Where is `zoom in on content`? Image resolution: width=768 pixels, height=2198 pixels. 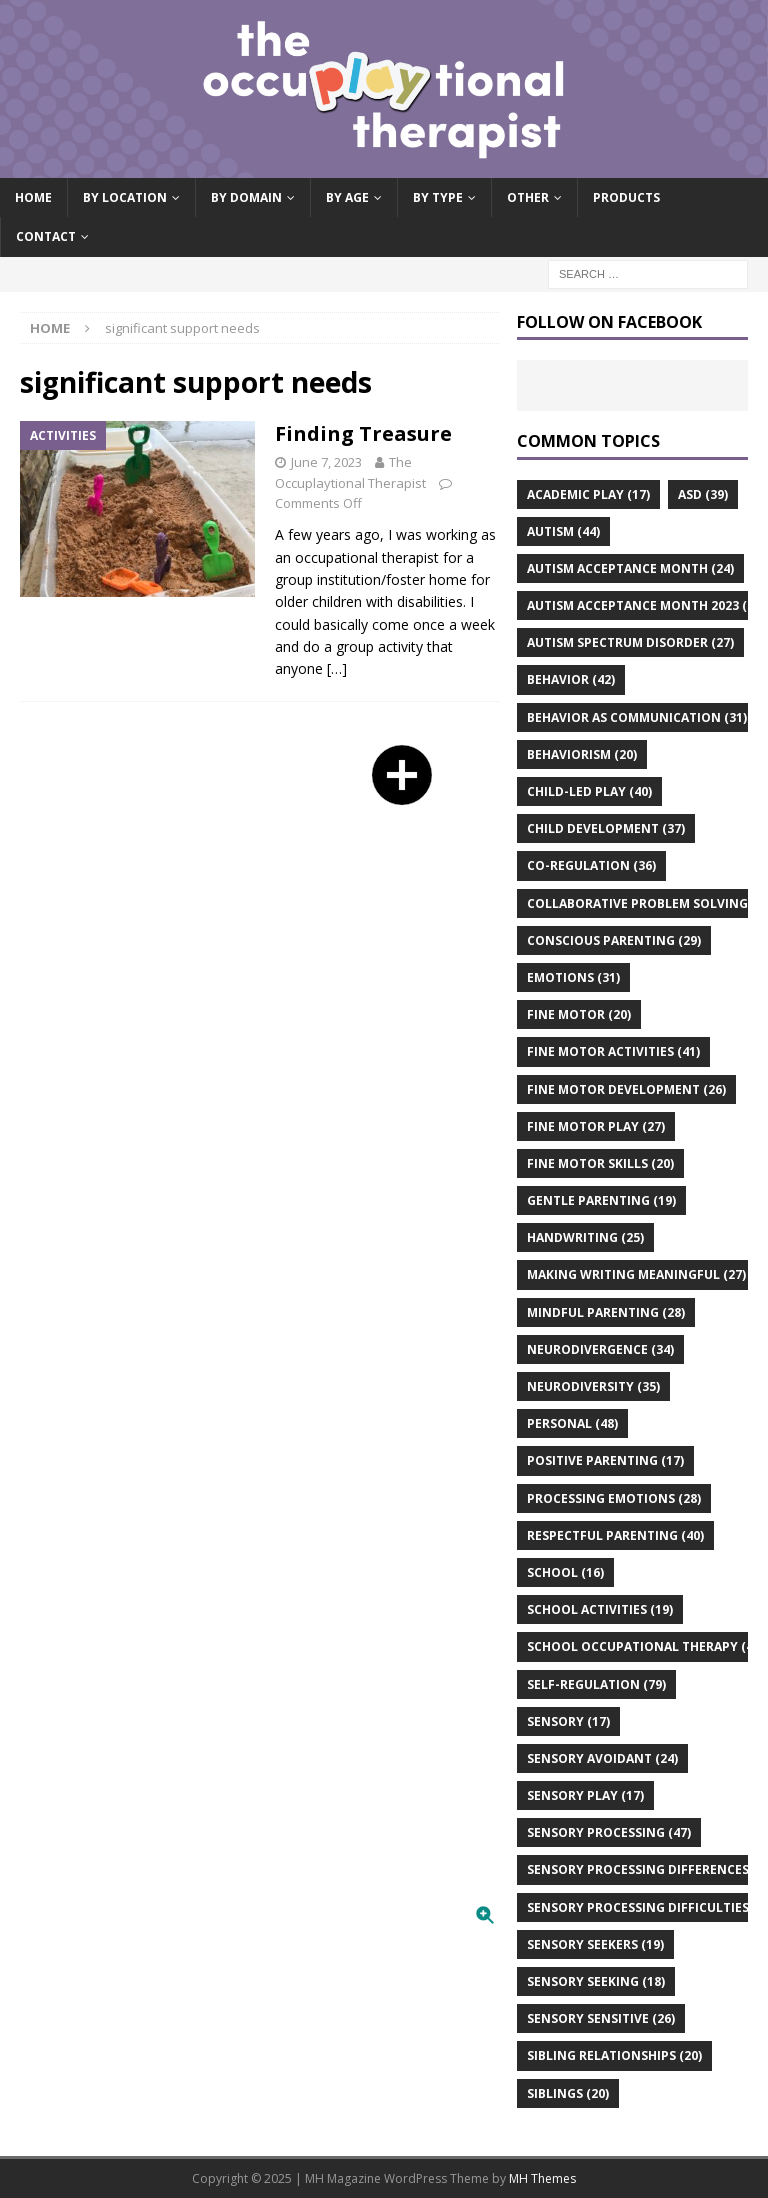
zoom in on content is located at coordinates (485, 1915).